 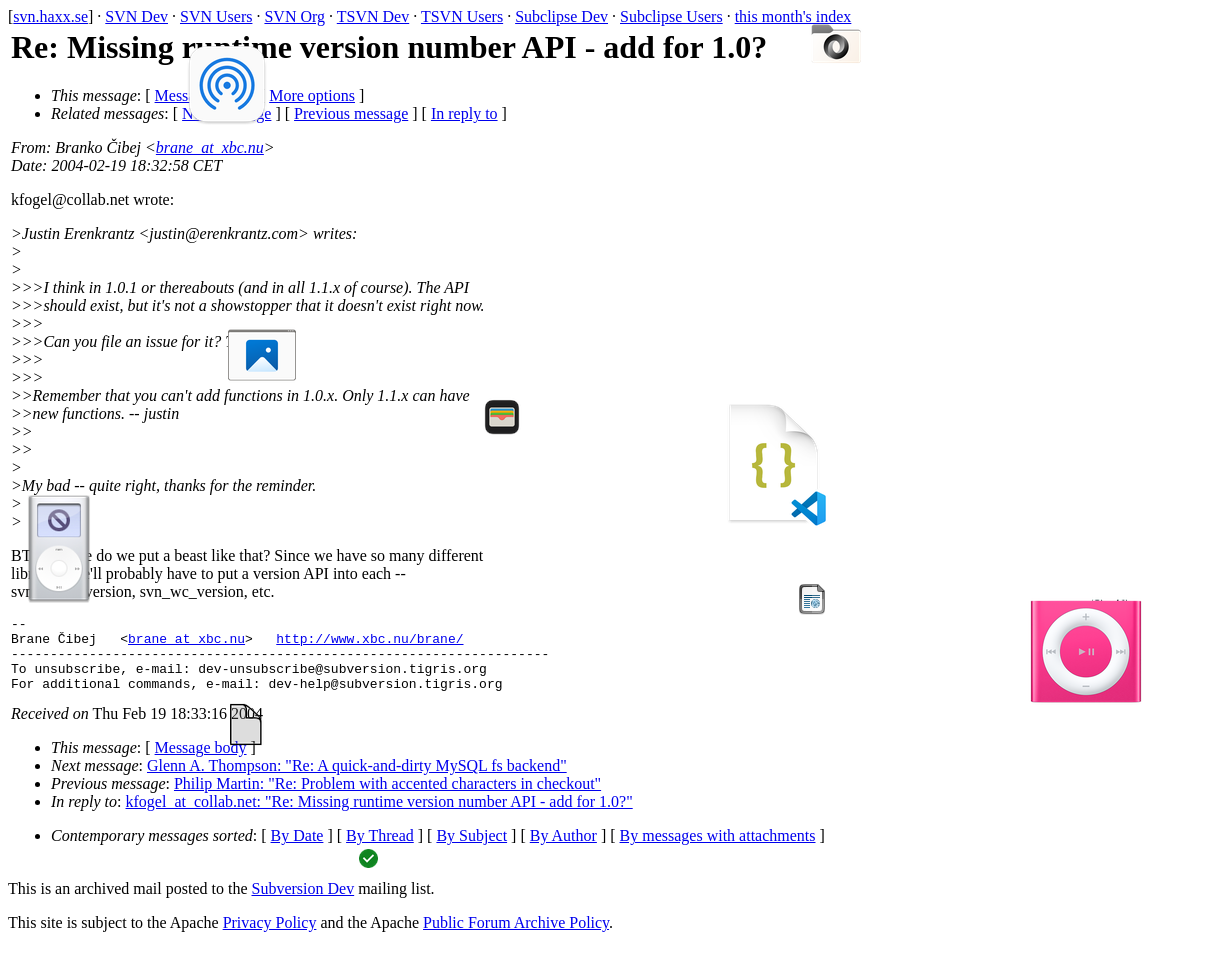 I want to click on open or edit a JSON file in Visual Studio Code, so click(x=773, y=465).